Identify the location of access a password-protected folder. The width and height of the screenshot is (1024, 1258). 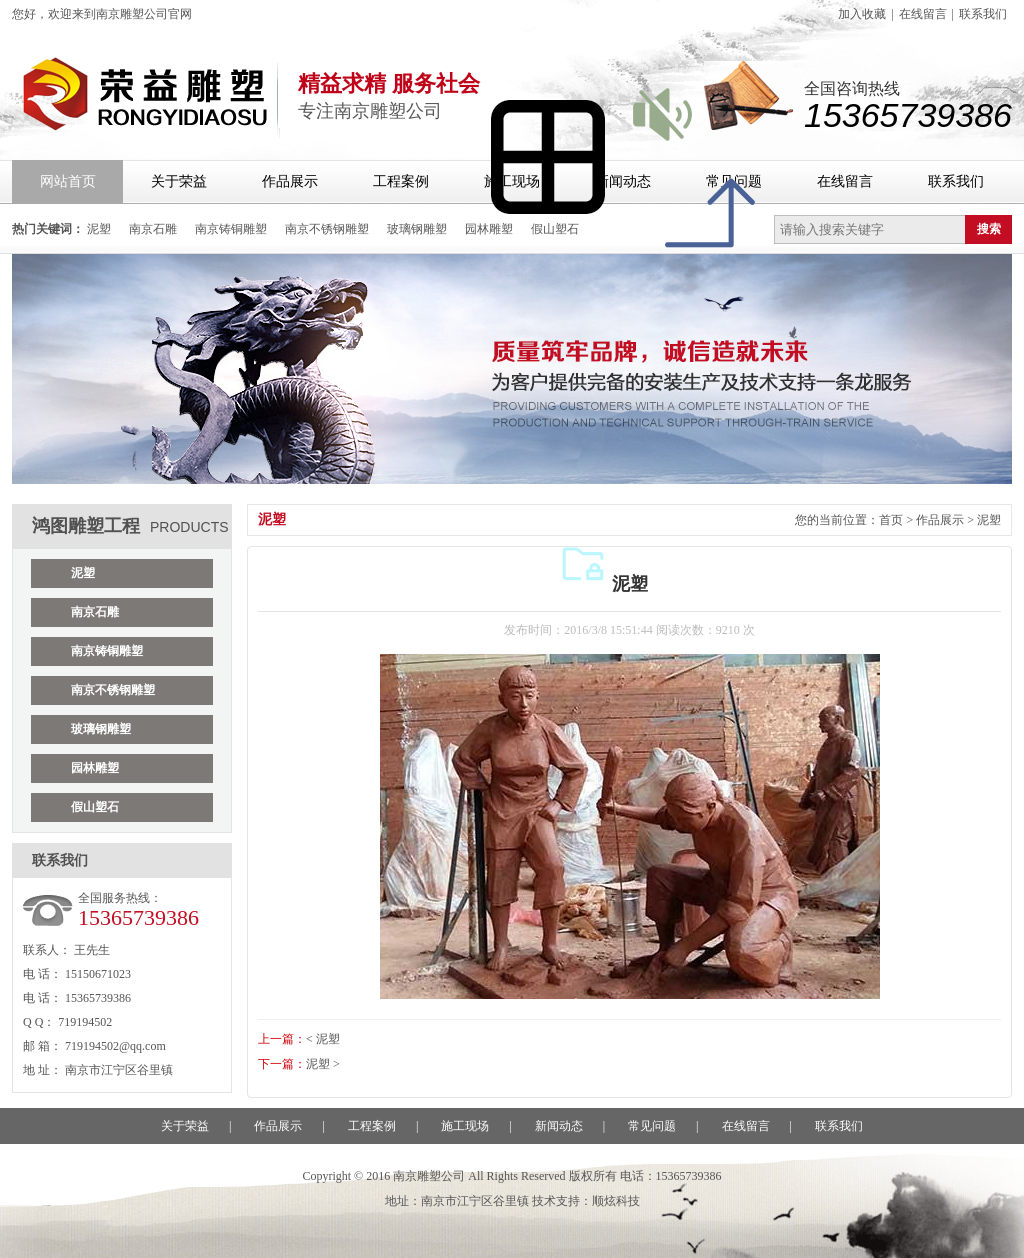
(583, 563).